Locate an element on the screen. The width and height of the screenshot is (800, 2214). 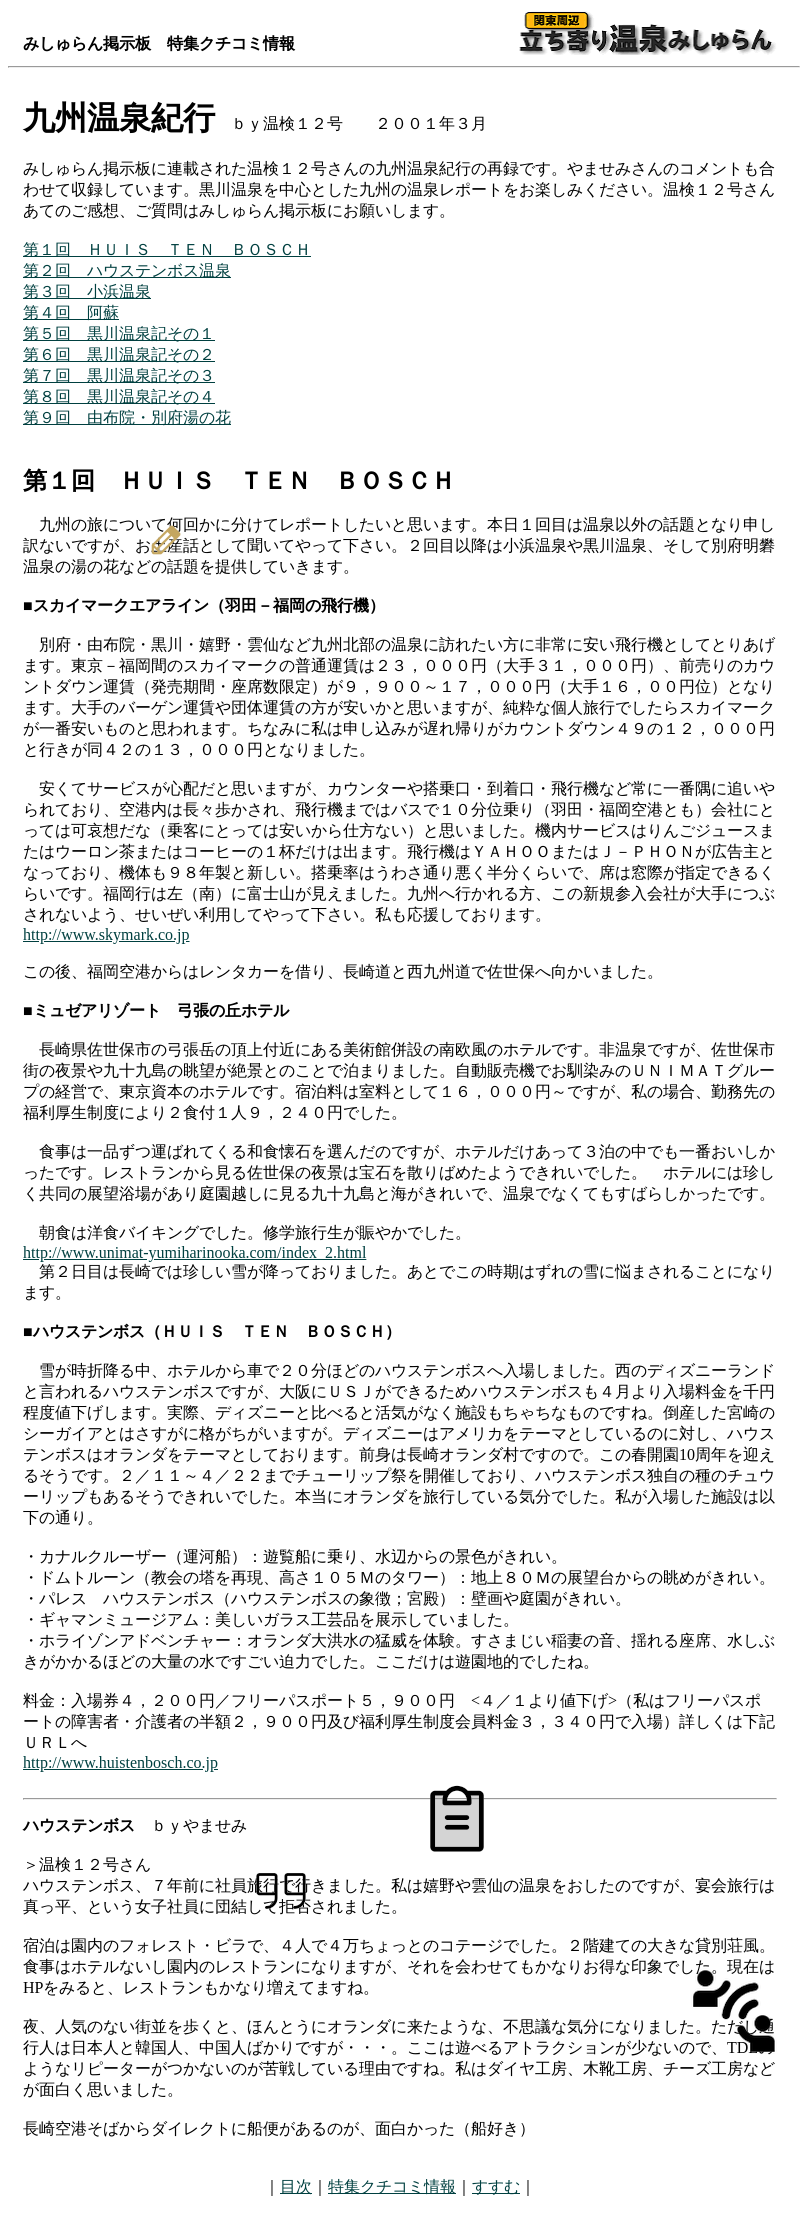
connect with others remotely or contactlessly is located at coordinates (734, 2011).